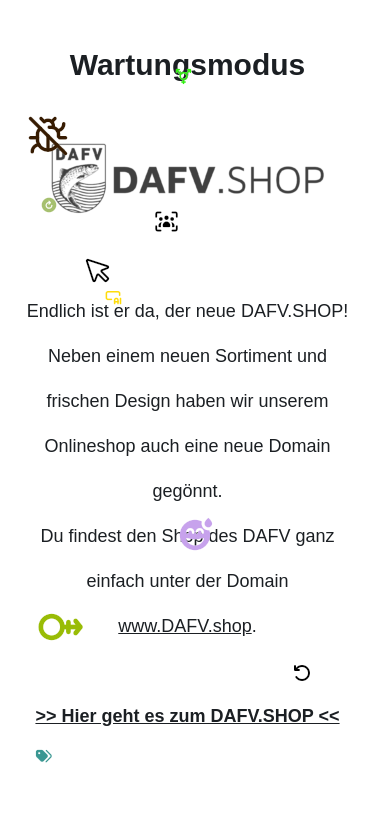  Describe the element at coordinates (43, 756) in the screenshot. I see `view or manage tags` at that location.